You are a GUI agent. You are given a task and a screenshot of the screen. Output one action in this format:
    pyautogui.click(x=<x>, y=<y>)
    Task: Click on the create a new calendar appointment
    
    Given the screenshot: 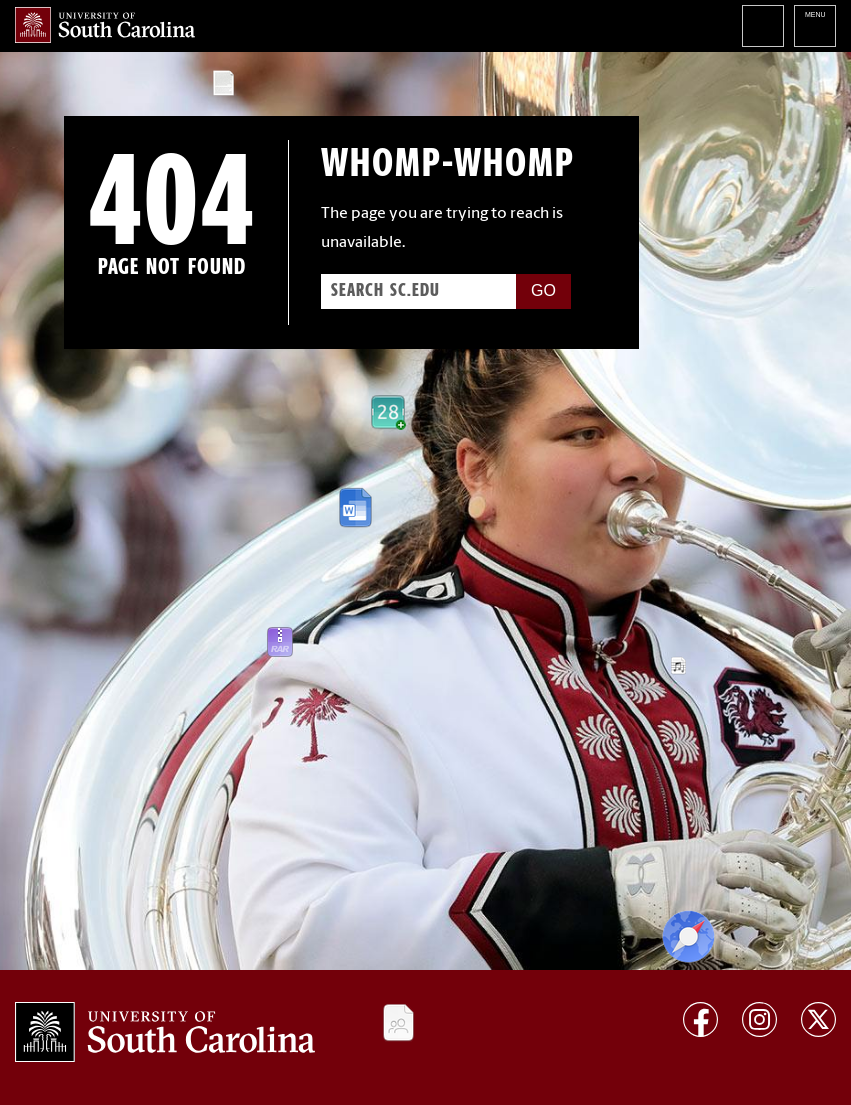 What is the action you would take?
    pyautogui.click(x=388, y=412)
    